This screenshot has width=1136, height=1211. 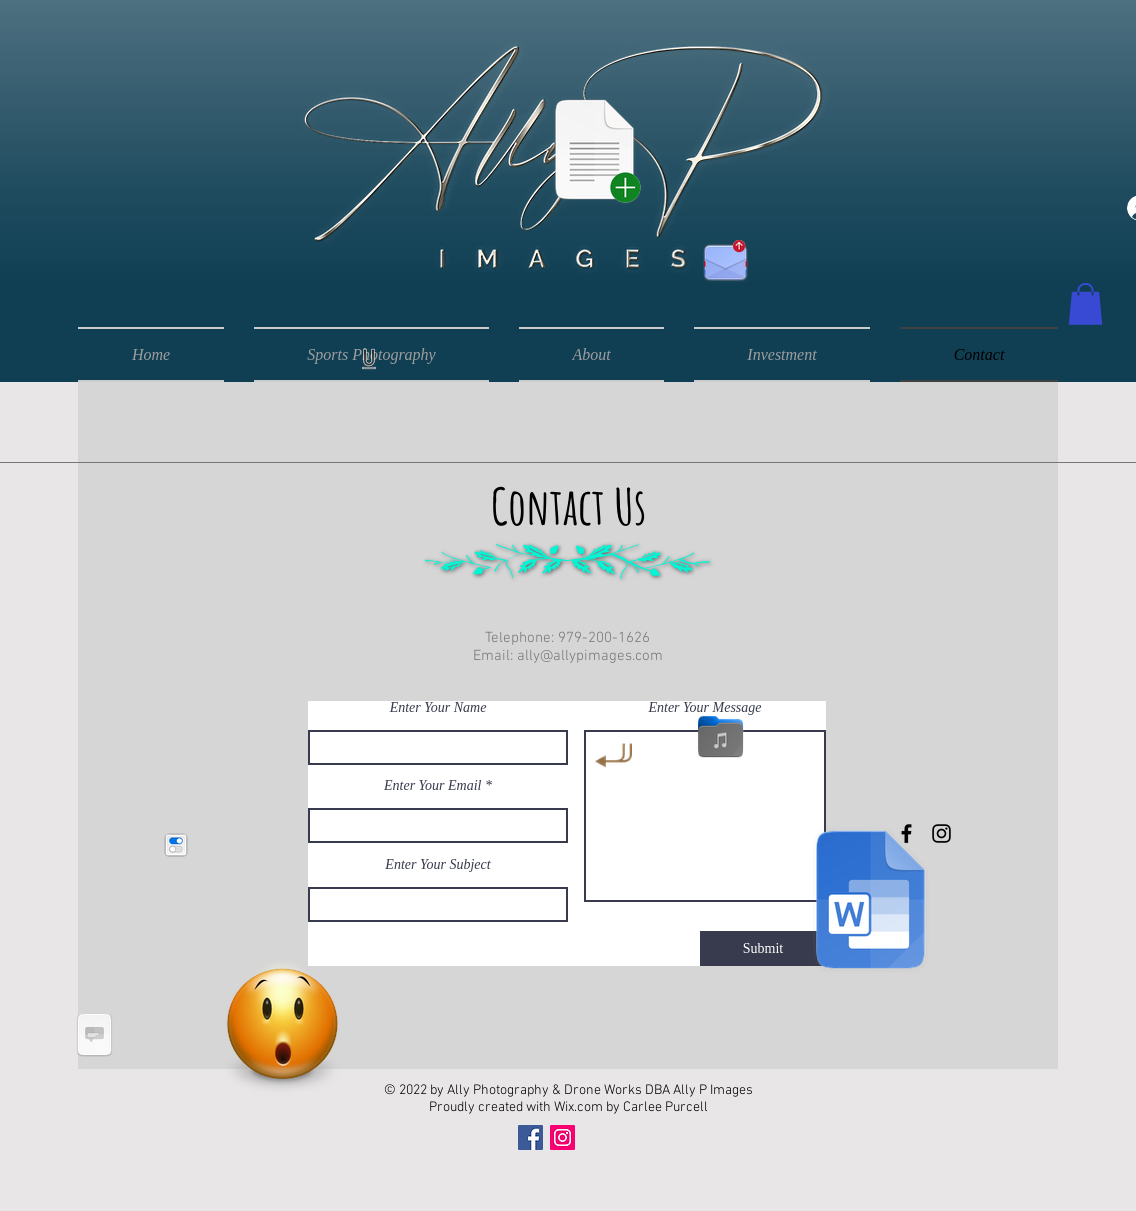 What do you see at coordinates (720, 736) in the screenshot?
I see `open your music folder` at bounding box center [720, 736].